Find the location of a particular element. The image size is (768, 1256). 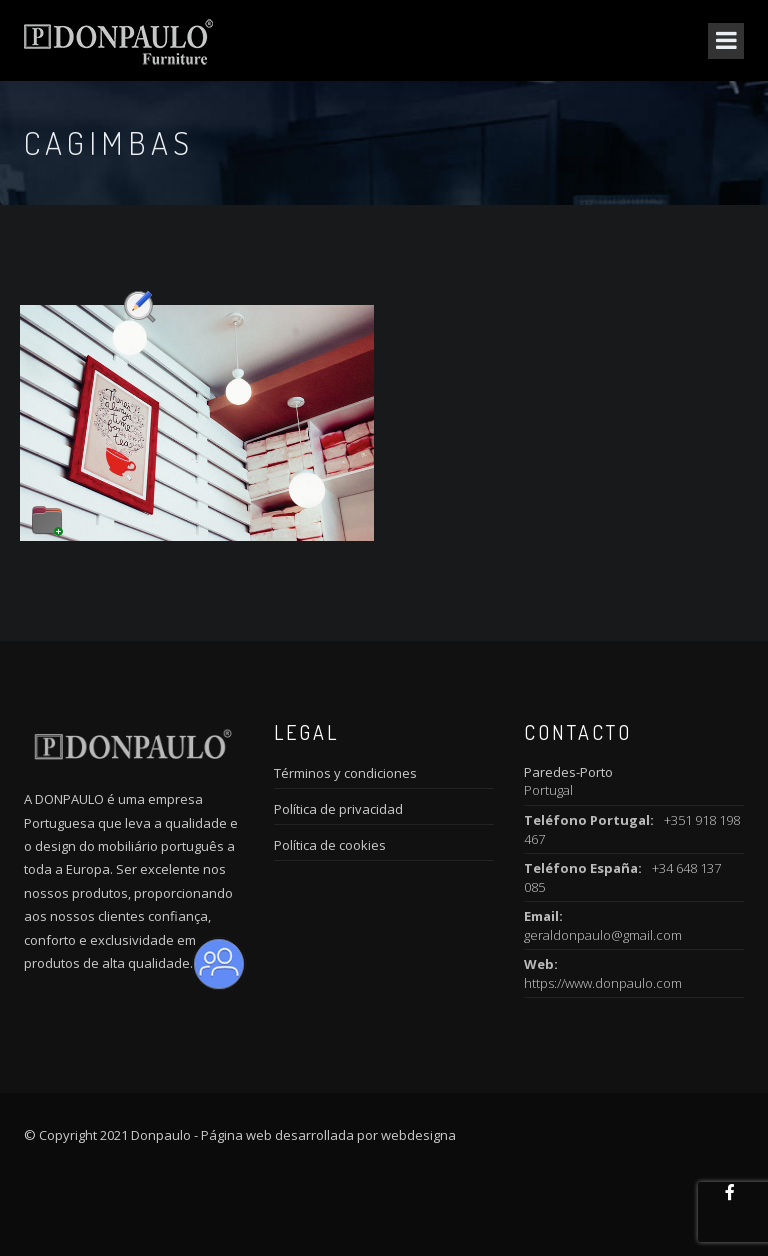

access user account and personal settings is located at coordinates (219, 964).